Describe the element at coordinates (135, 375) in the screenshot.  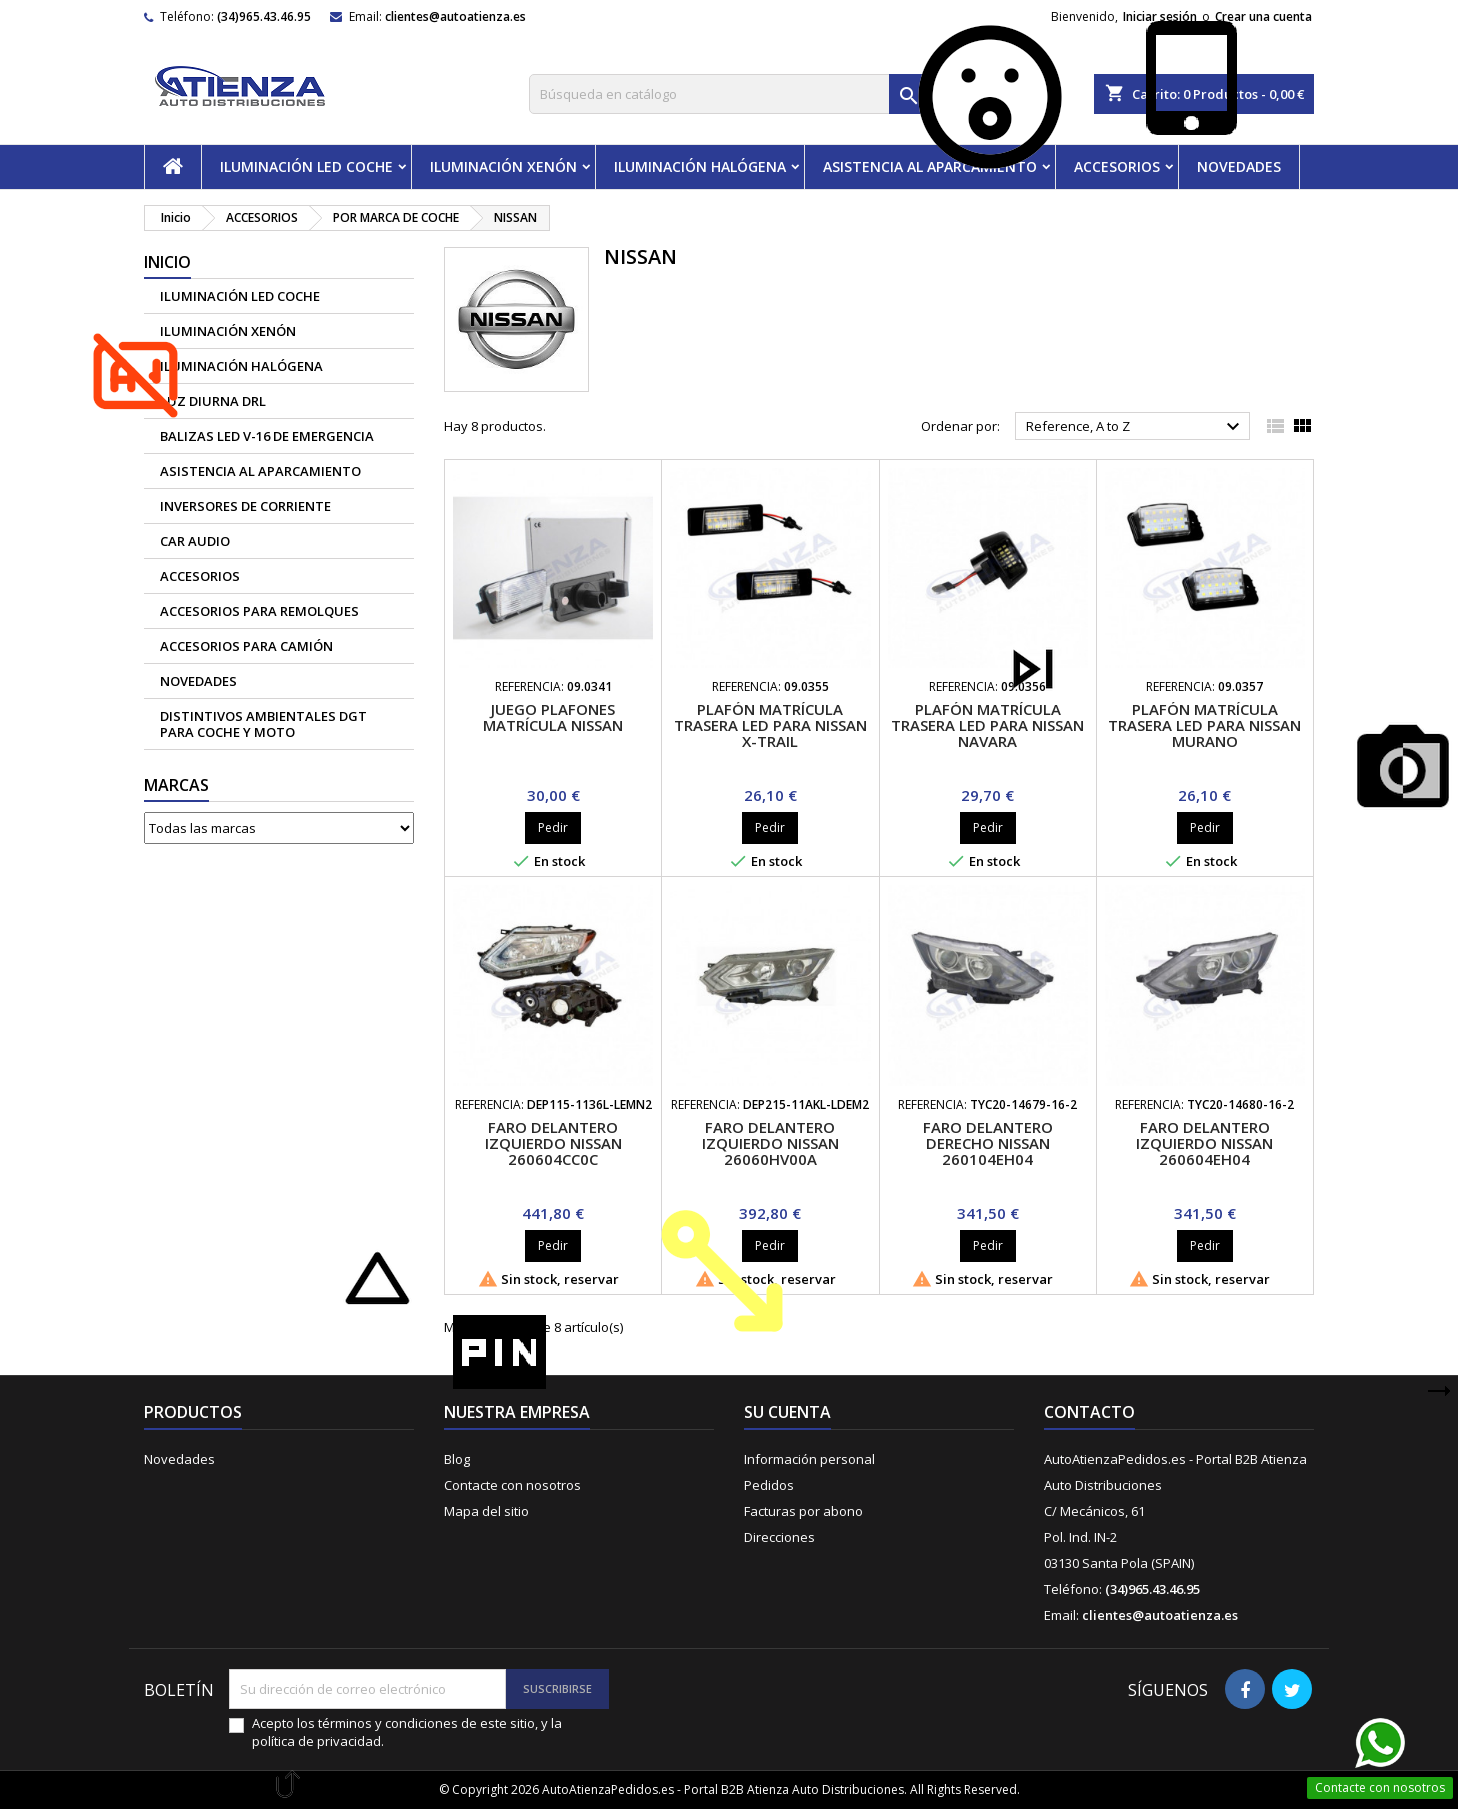
I see `disable advertisements` at that location.